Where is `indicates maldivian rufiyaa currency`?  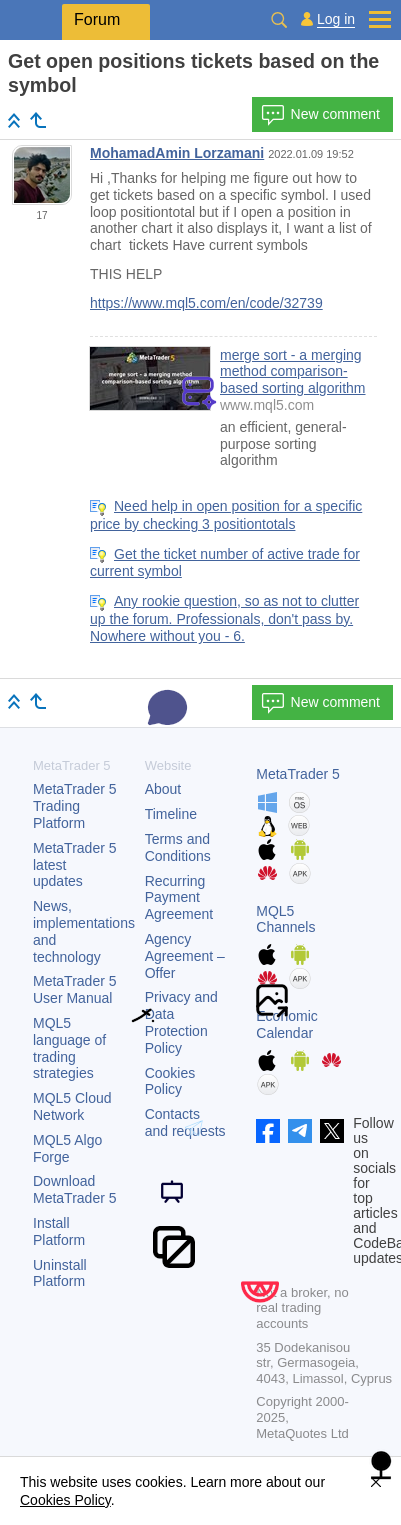
indicates maldivian rufiyaa currency is located at coordinates (143, 1016).